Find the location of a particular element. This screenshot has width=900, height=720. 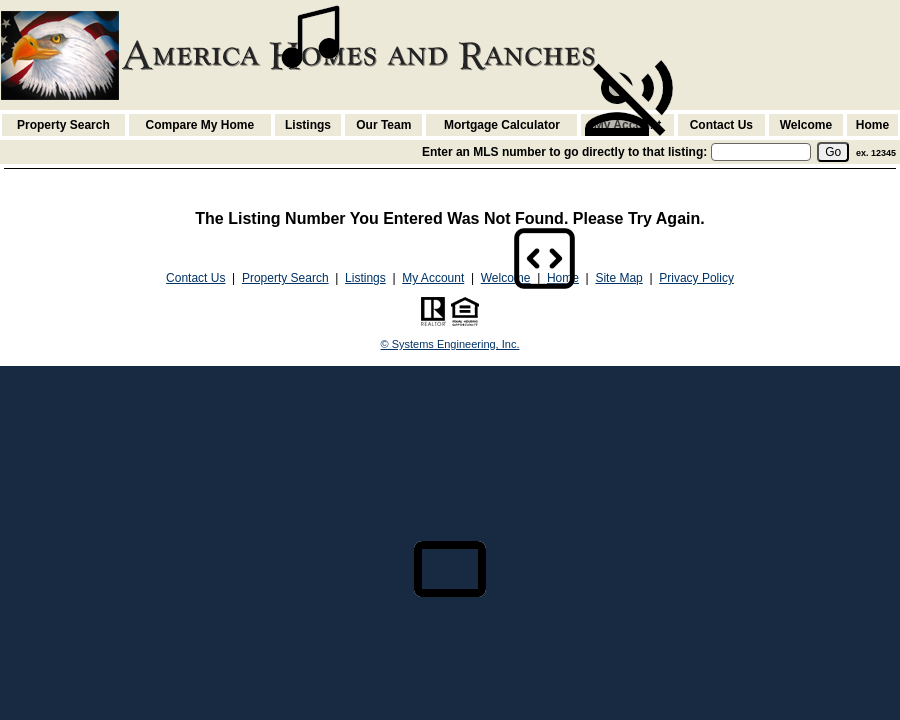

crop image to landscape orientation is located at coordinates (450, 569).